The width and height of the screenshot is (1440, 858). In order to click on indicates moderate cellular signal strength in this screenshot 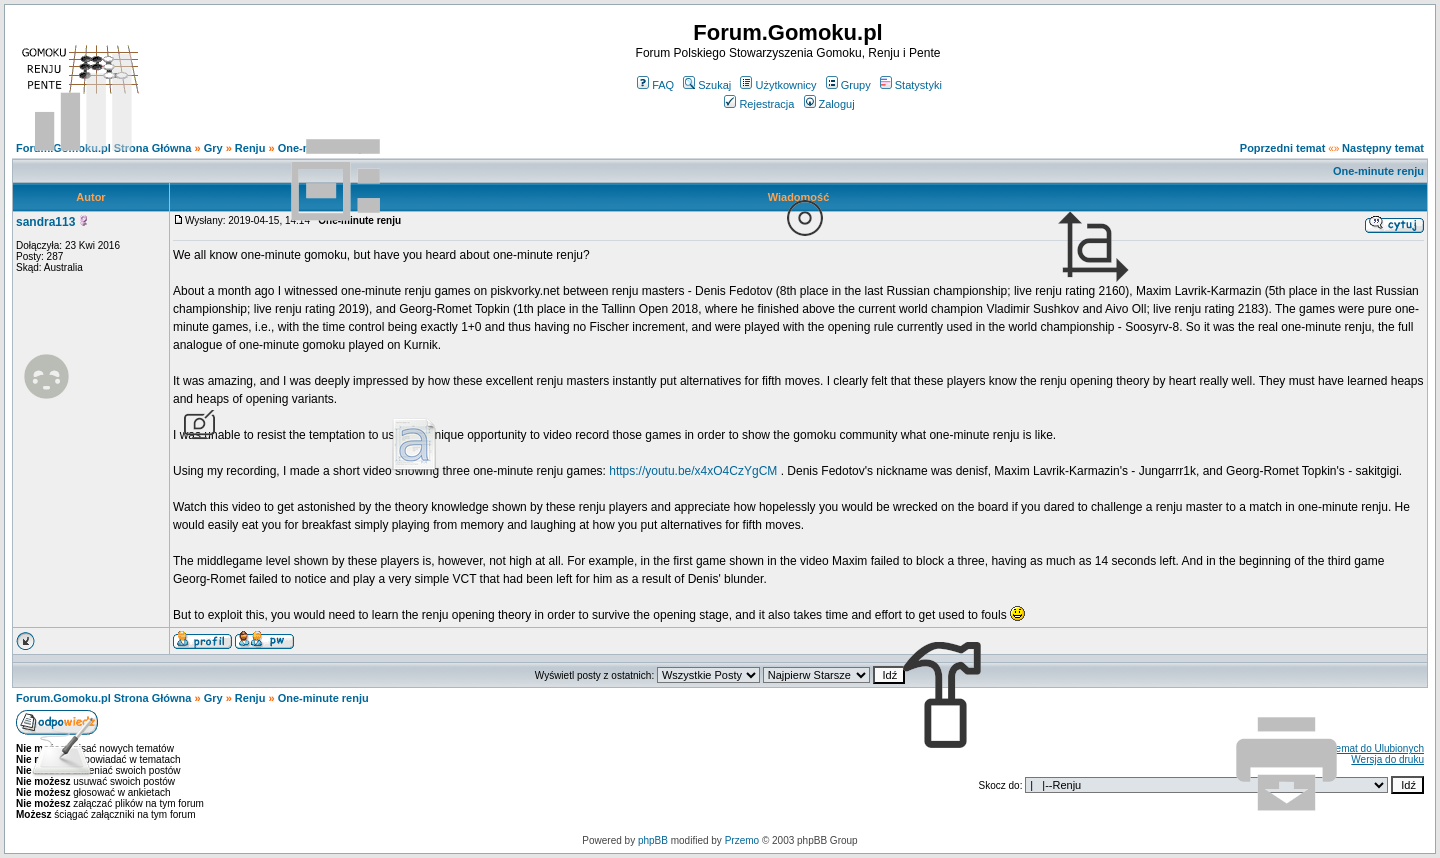, I will do `click(86, 105)`.